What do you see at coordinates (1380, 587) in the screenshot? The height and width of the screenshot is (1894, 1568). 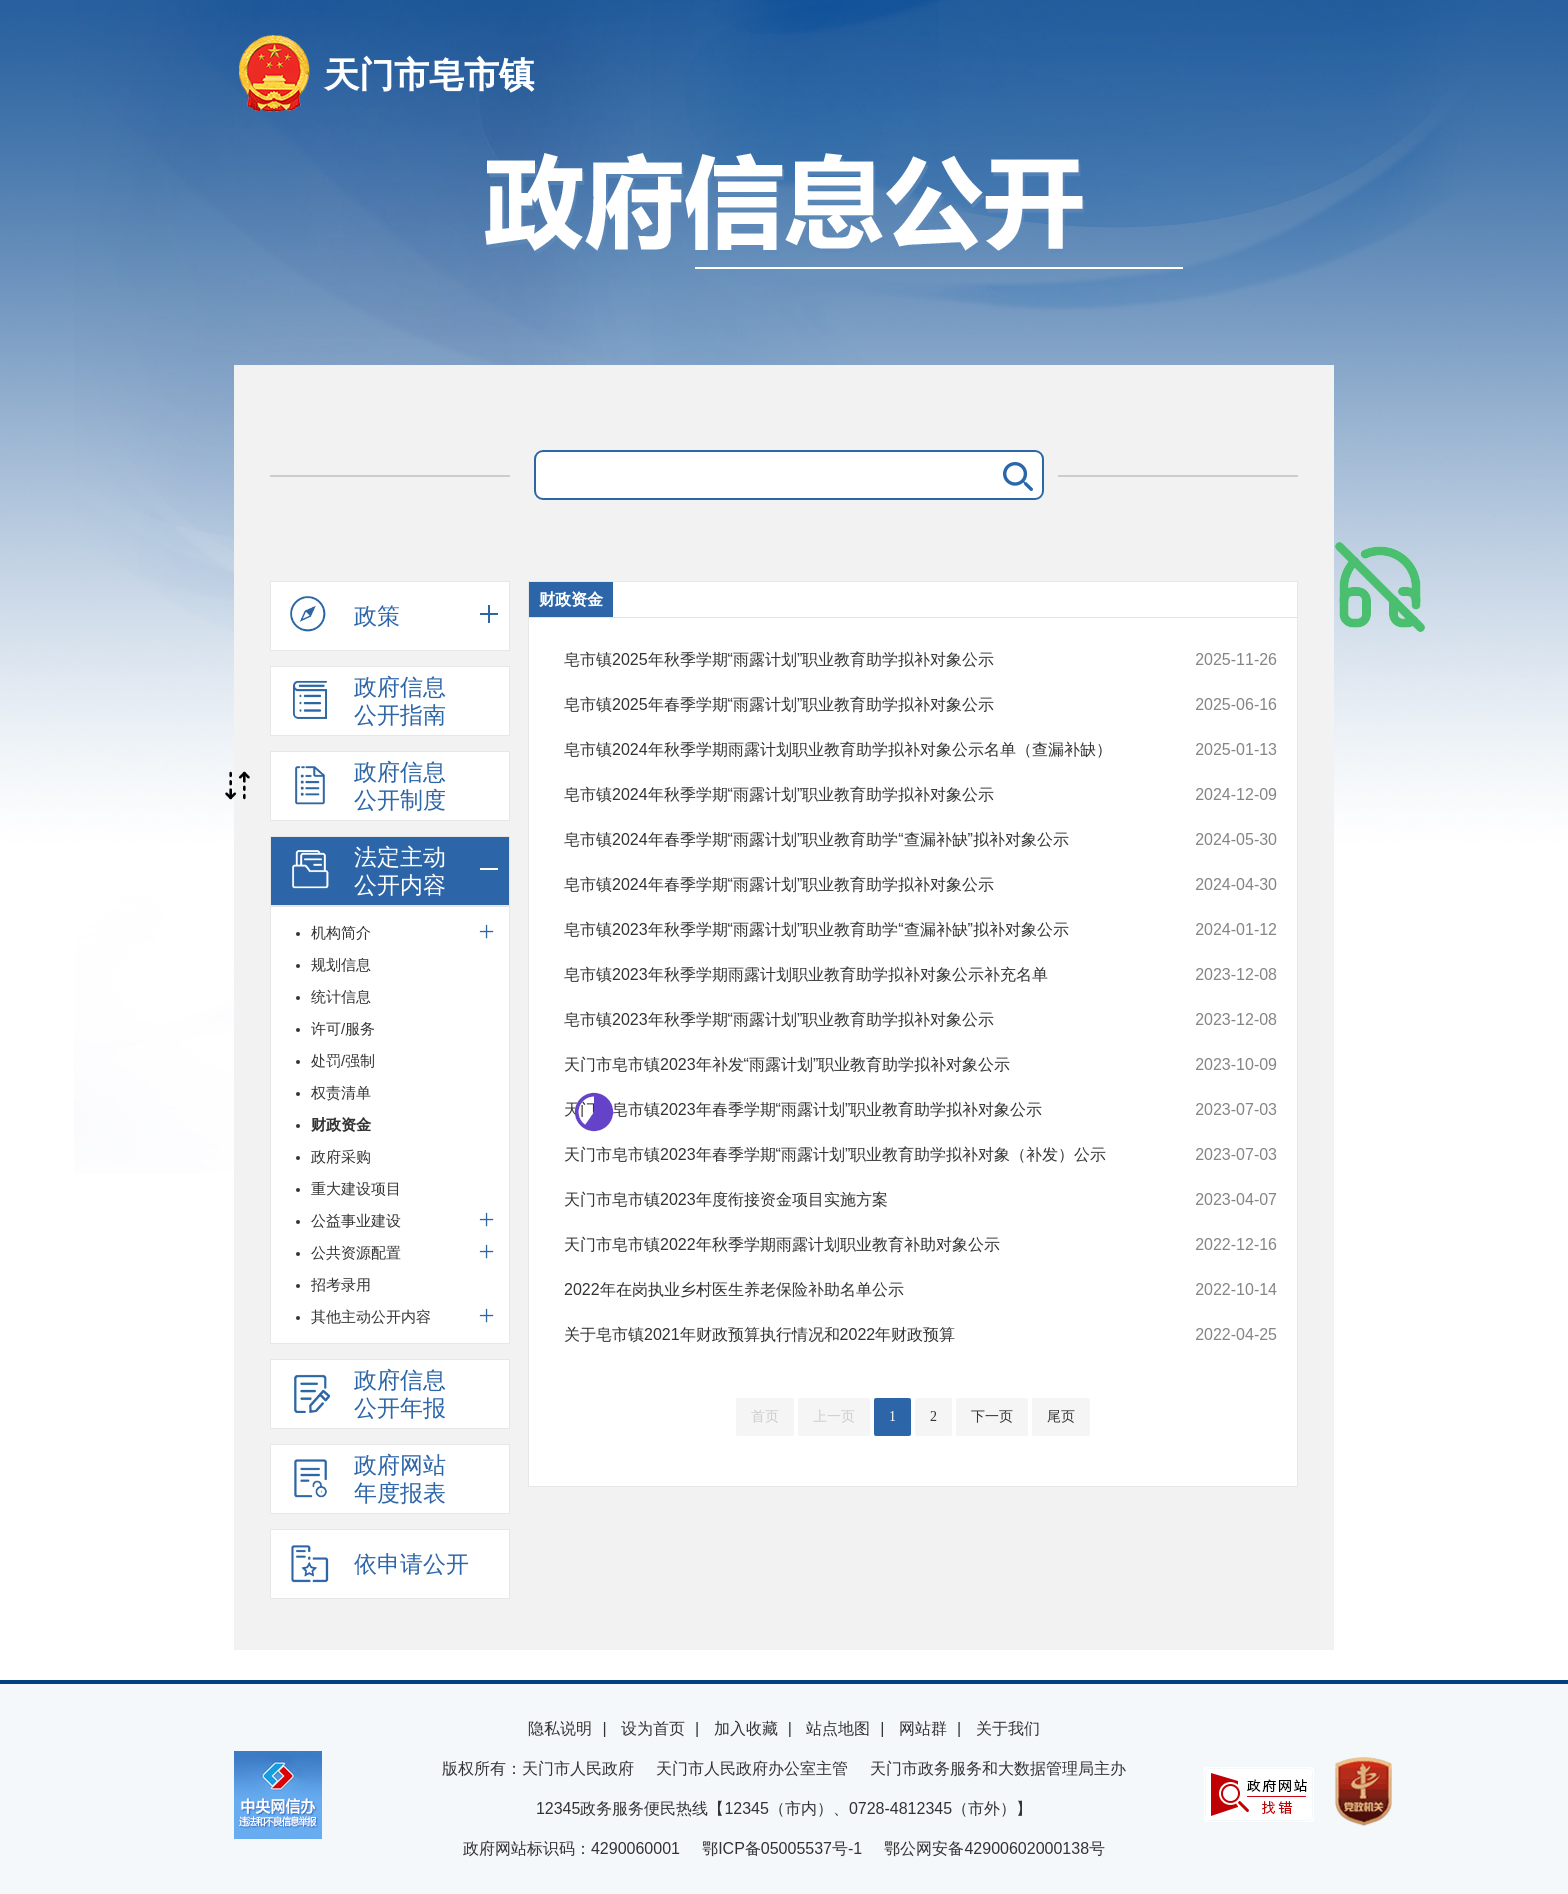 I see `mute or disable audio output` at bounding box center [1380, 587].